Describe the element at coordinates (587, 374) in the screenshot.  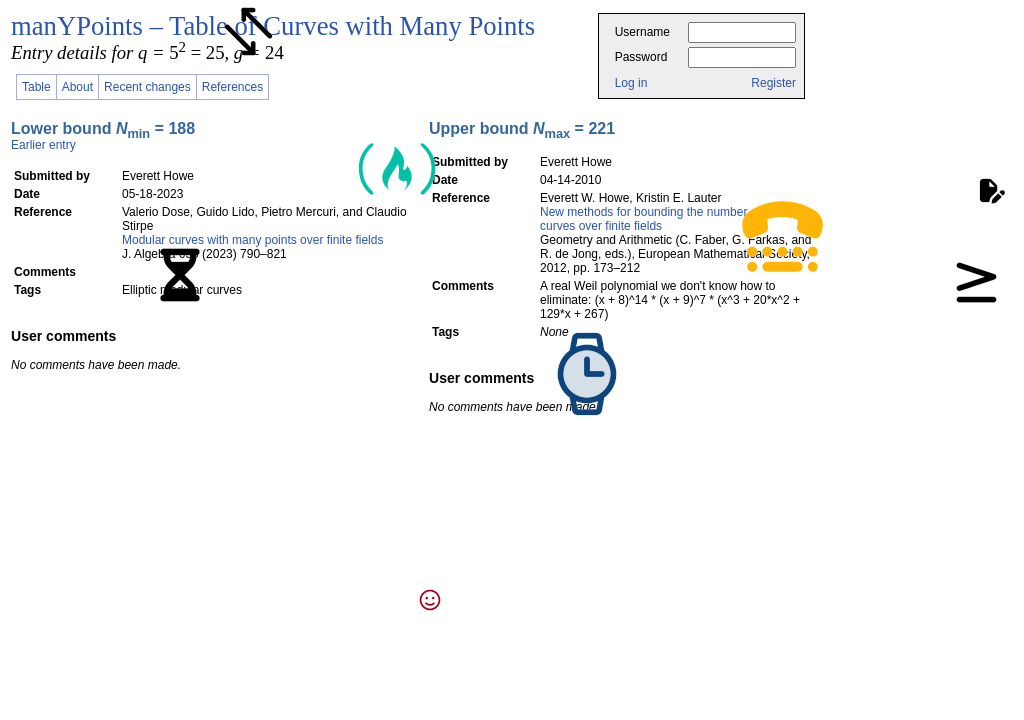
I see `view time or clock settings` at that location.